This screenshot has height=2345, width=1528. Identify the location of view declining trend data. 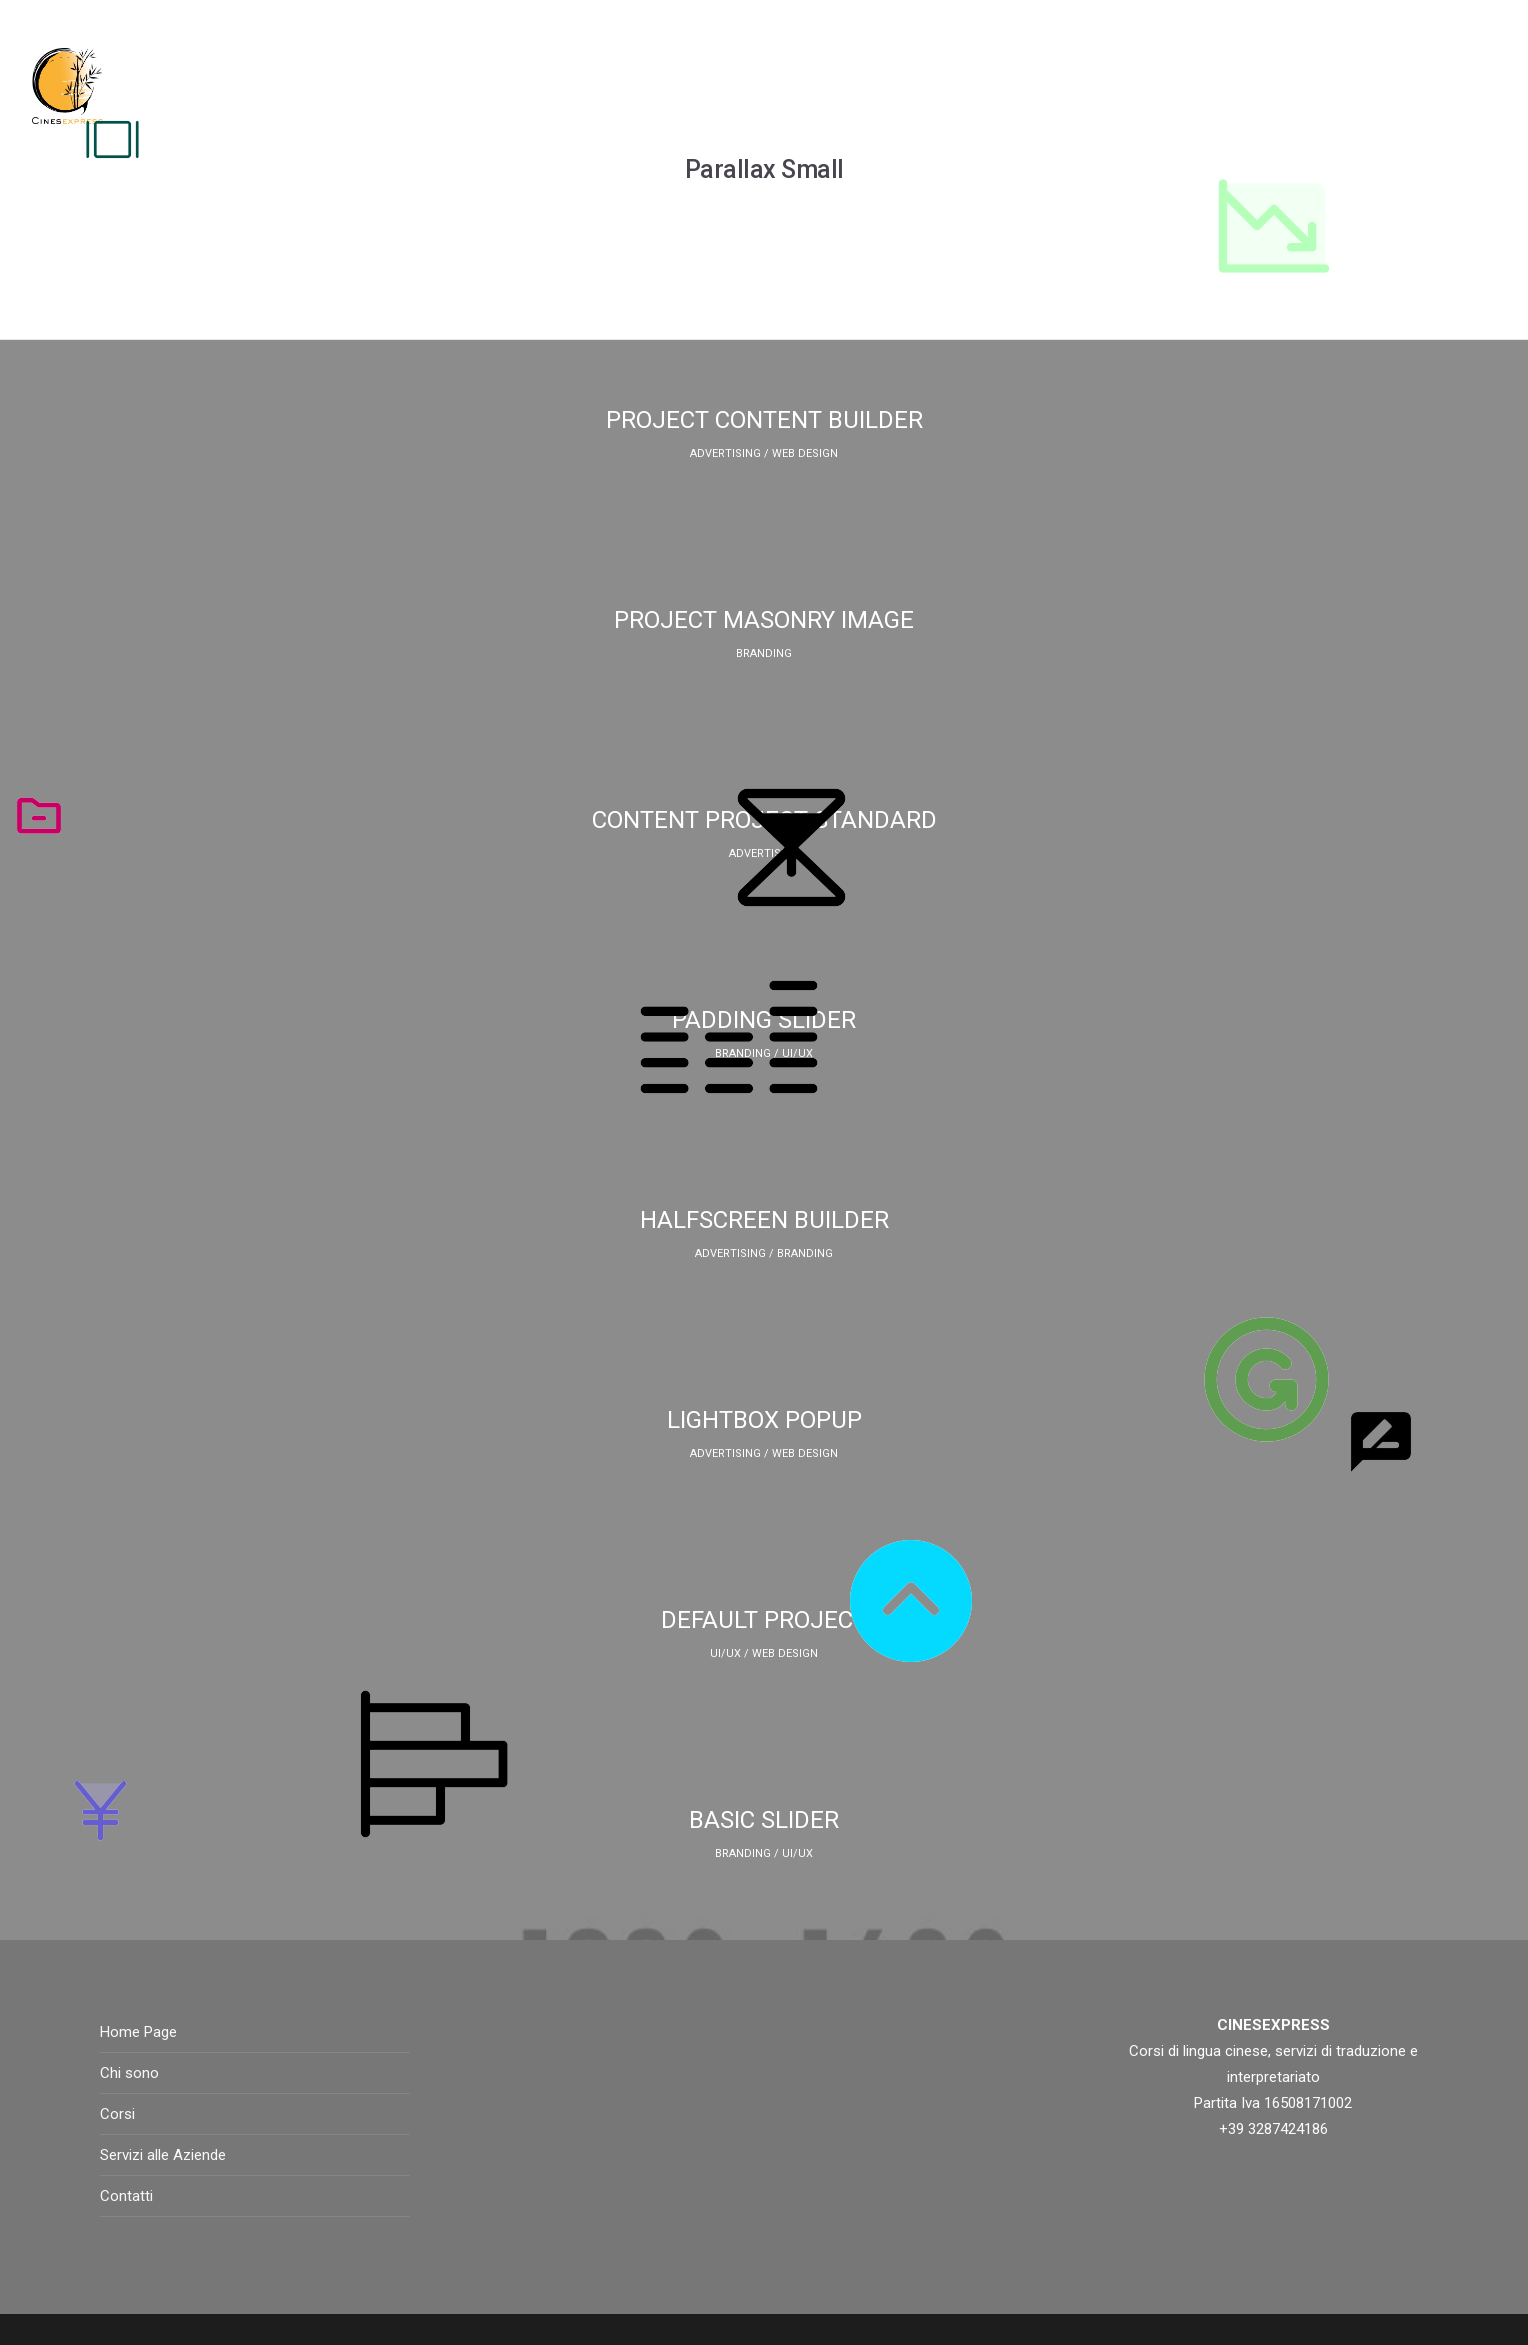
(1274, 226).